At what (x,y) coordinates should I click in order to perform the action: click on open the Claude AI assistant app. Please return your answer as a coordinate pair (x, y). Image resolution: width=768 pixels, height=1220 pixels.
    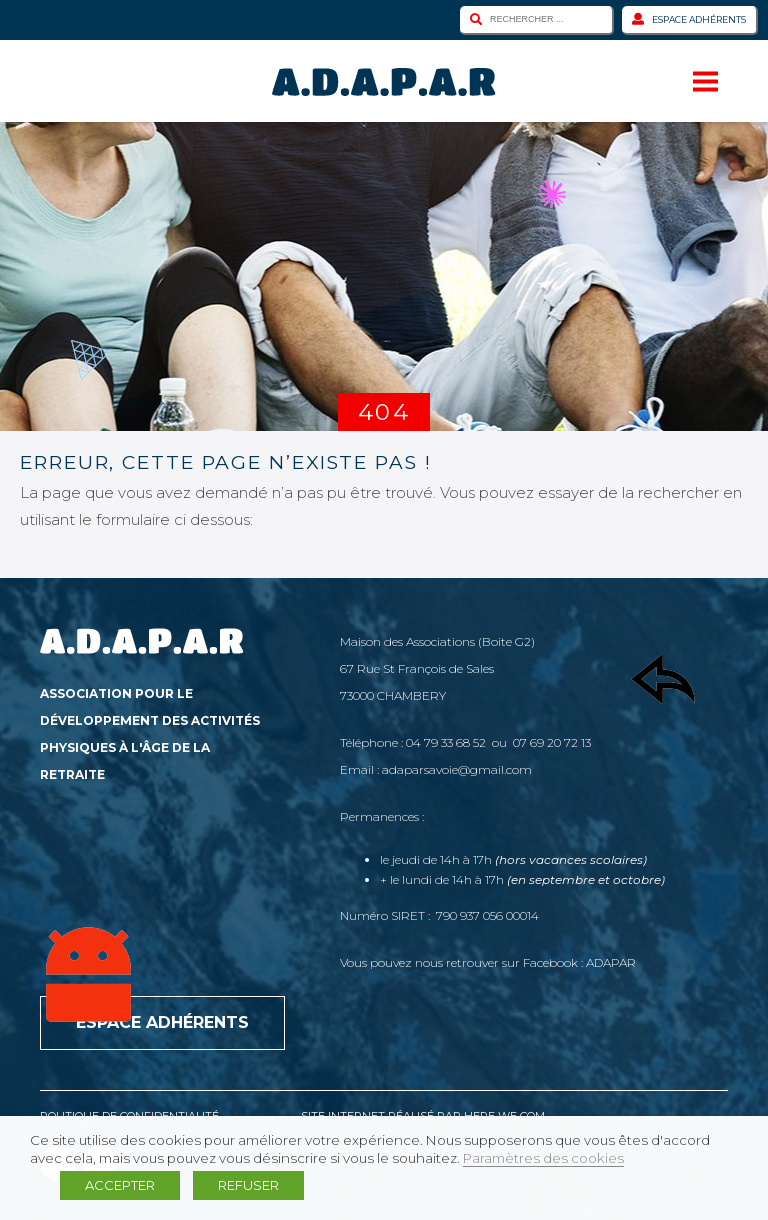
    Looking at the image, I should click on (552, 194).